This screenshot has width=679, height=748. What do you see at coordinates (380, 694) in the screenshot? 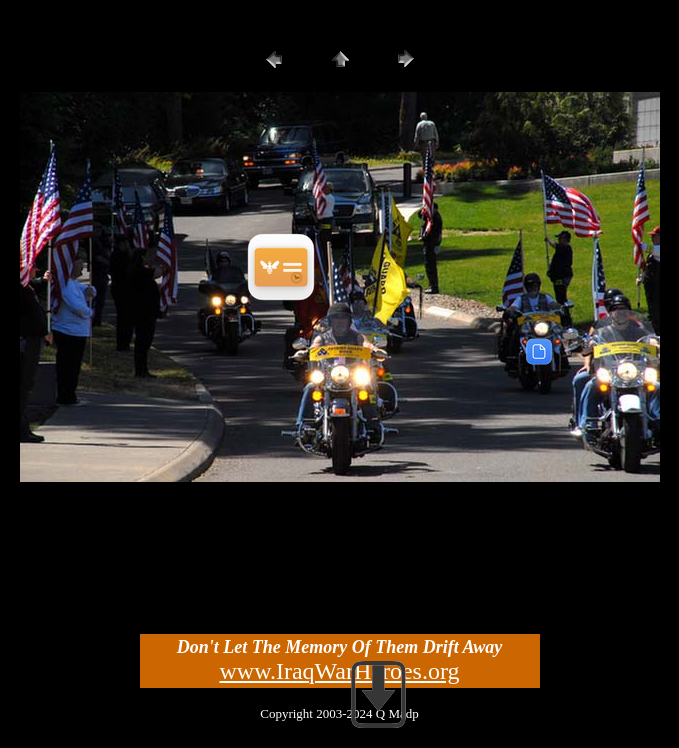
I see `download a file or application` at bounding box center [380, 694].